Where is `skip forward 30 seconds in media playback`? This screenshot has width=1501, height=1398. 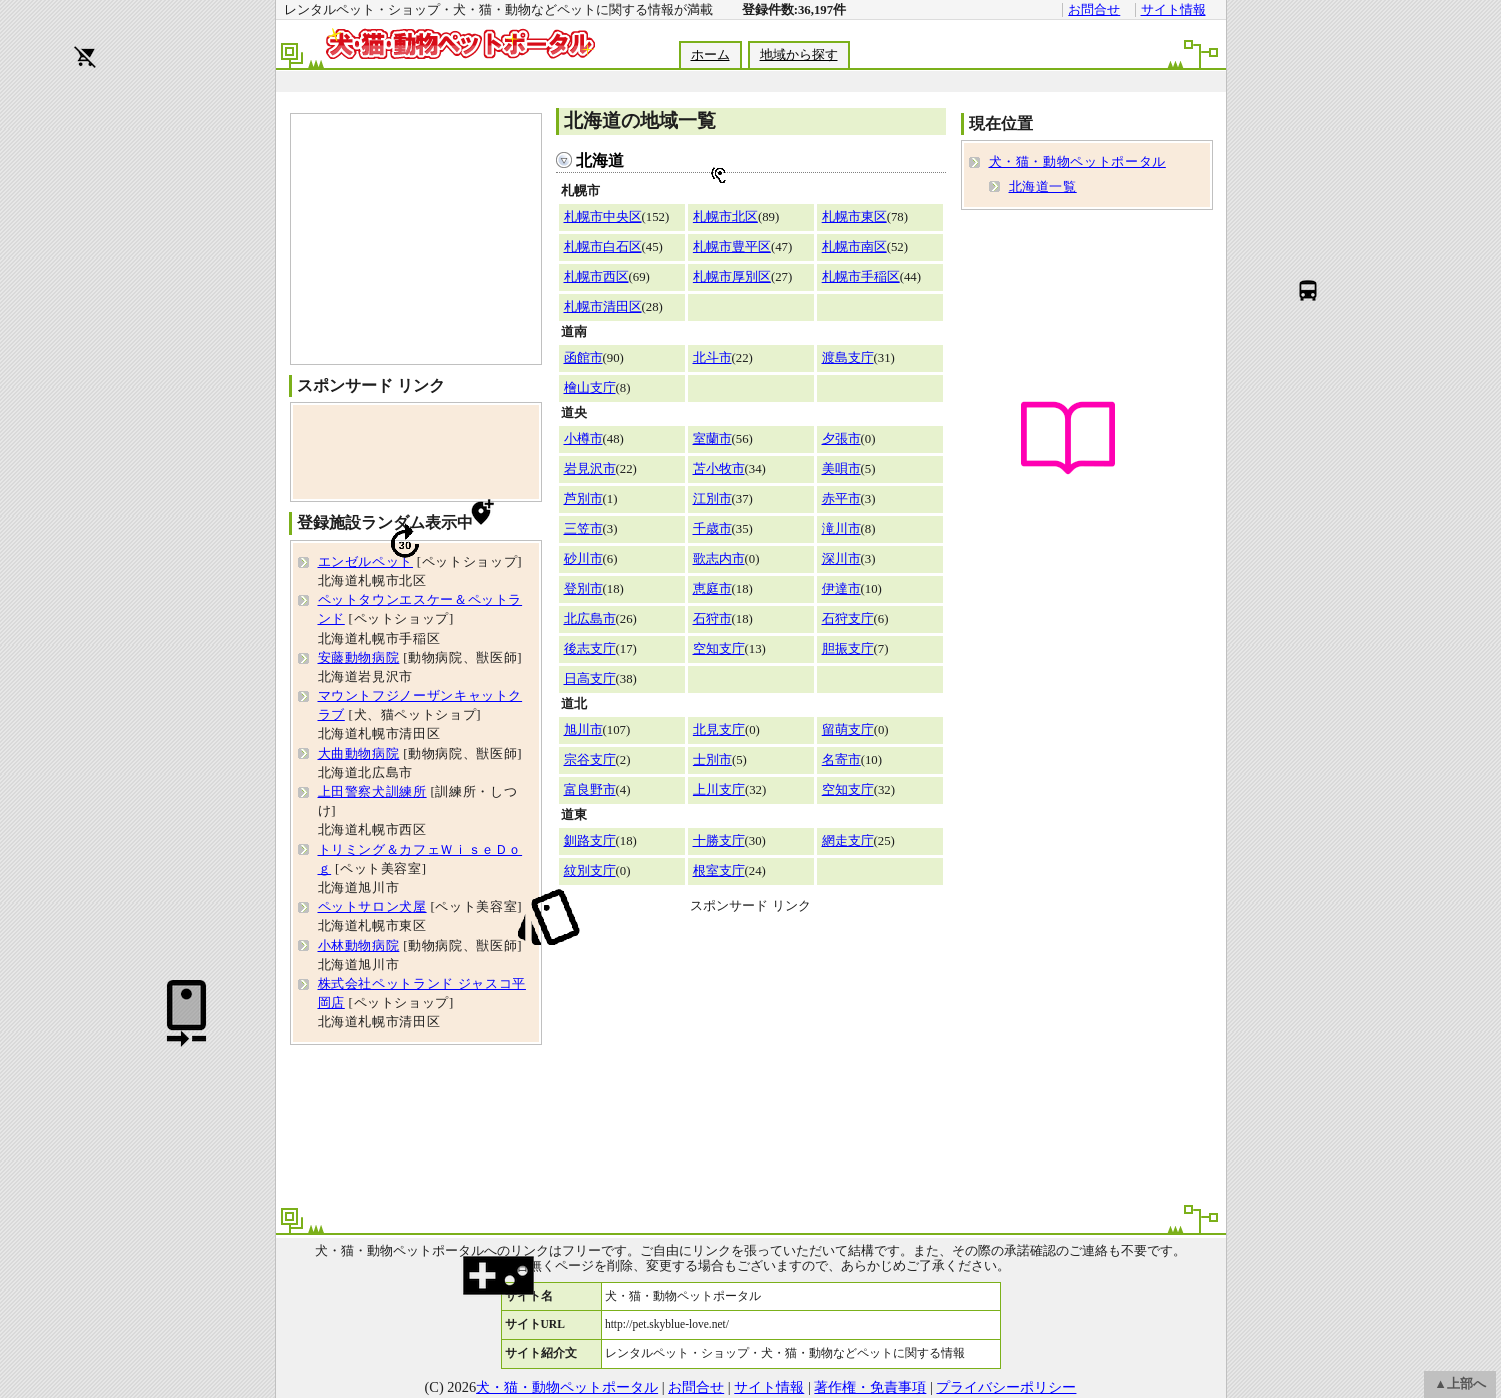 skip forward 30 seconds in media playback is located at coordinates (405, 542).